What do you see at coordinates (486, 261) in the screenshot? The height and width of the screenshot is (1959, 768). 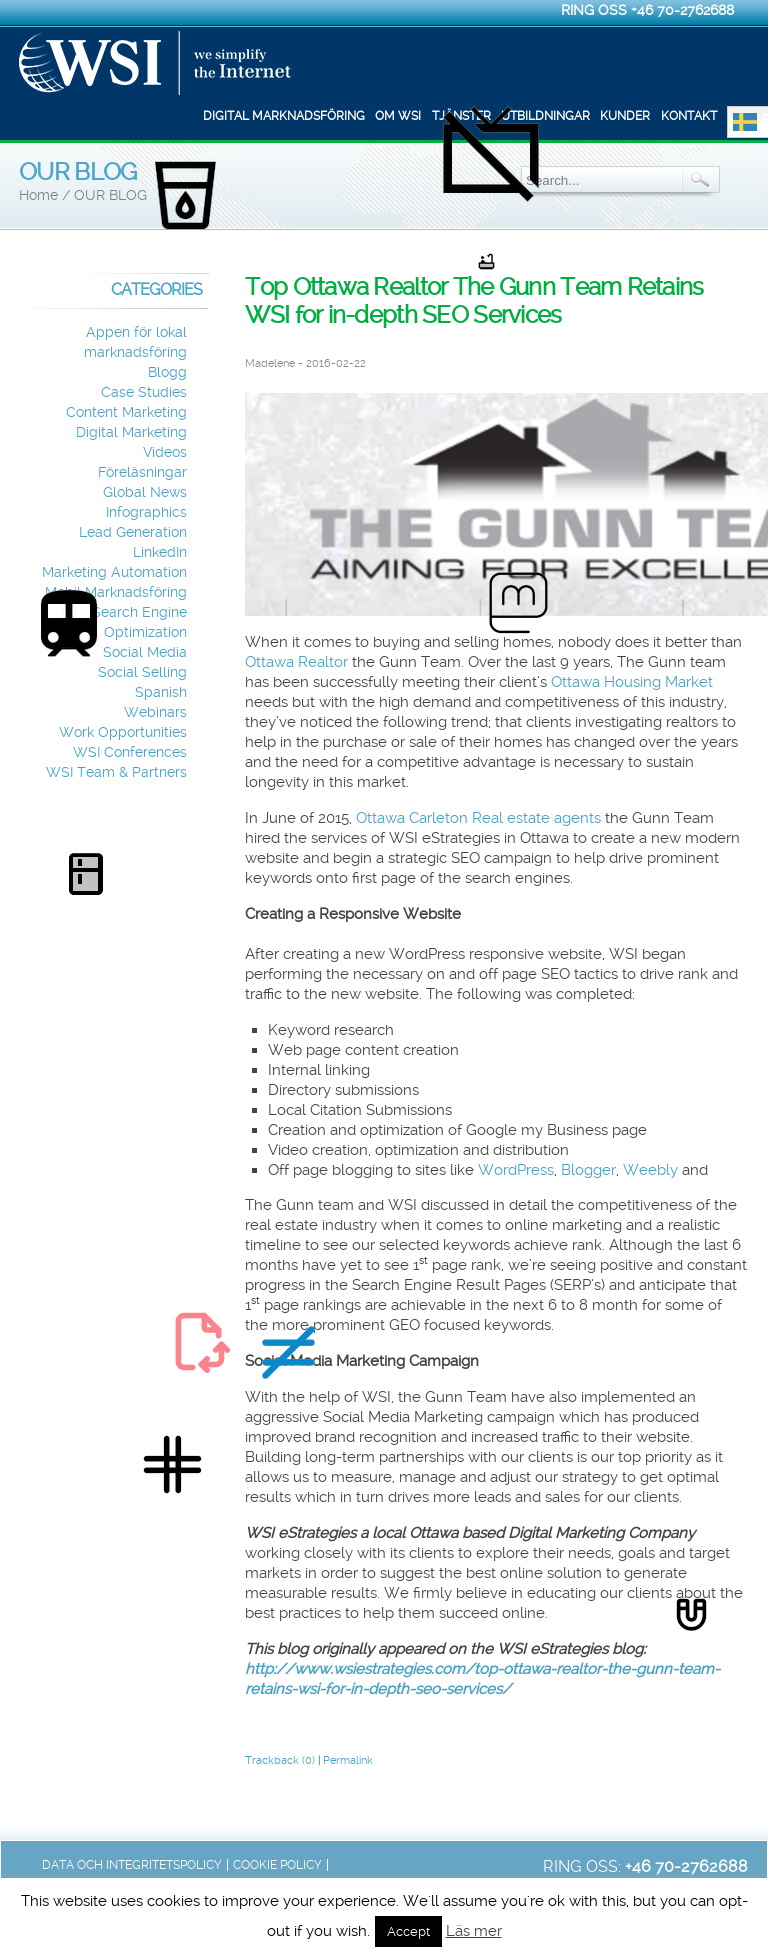 I see `indicates bathroom or bathing facilities` at bounding box center [486, 261].